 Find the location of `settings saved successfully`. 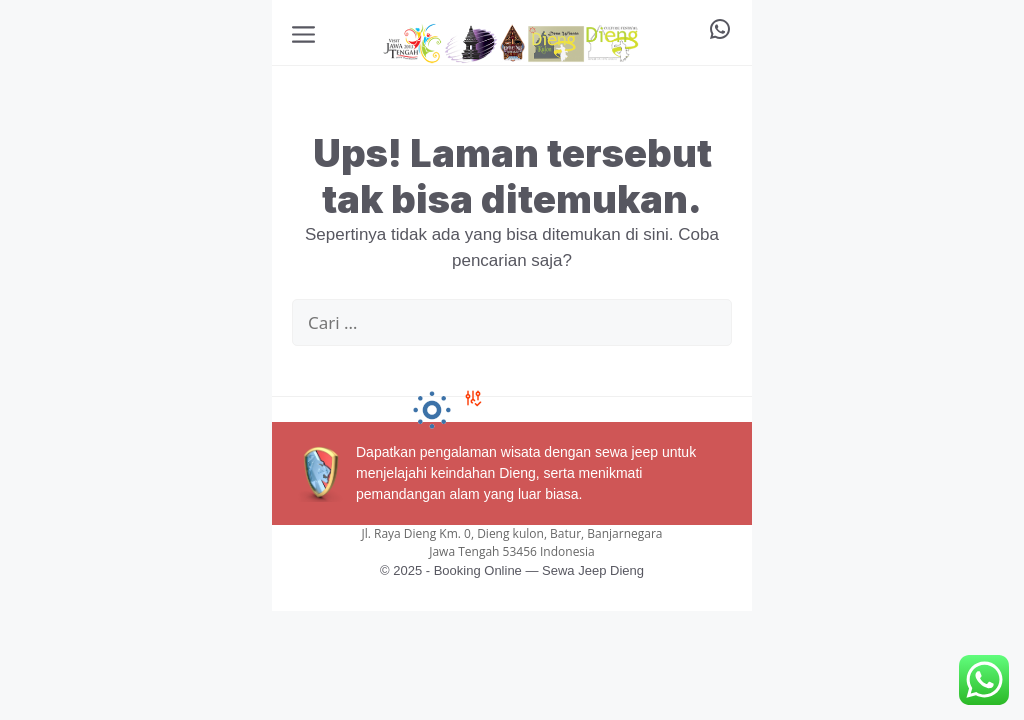

settings saved successfully is located at coordinates (473, 398).